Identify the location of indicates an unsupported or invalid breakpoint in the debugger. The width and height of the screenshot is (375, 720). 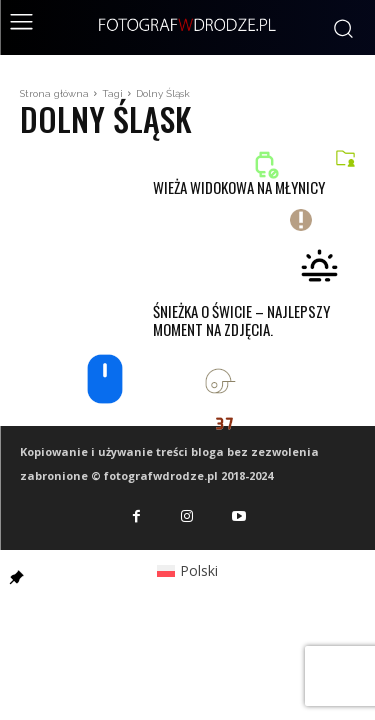
(301, 220).